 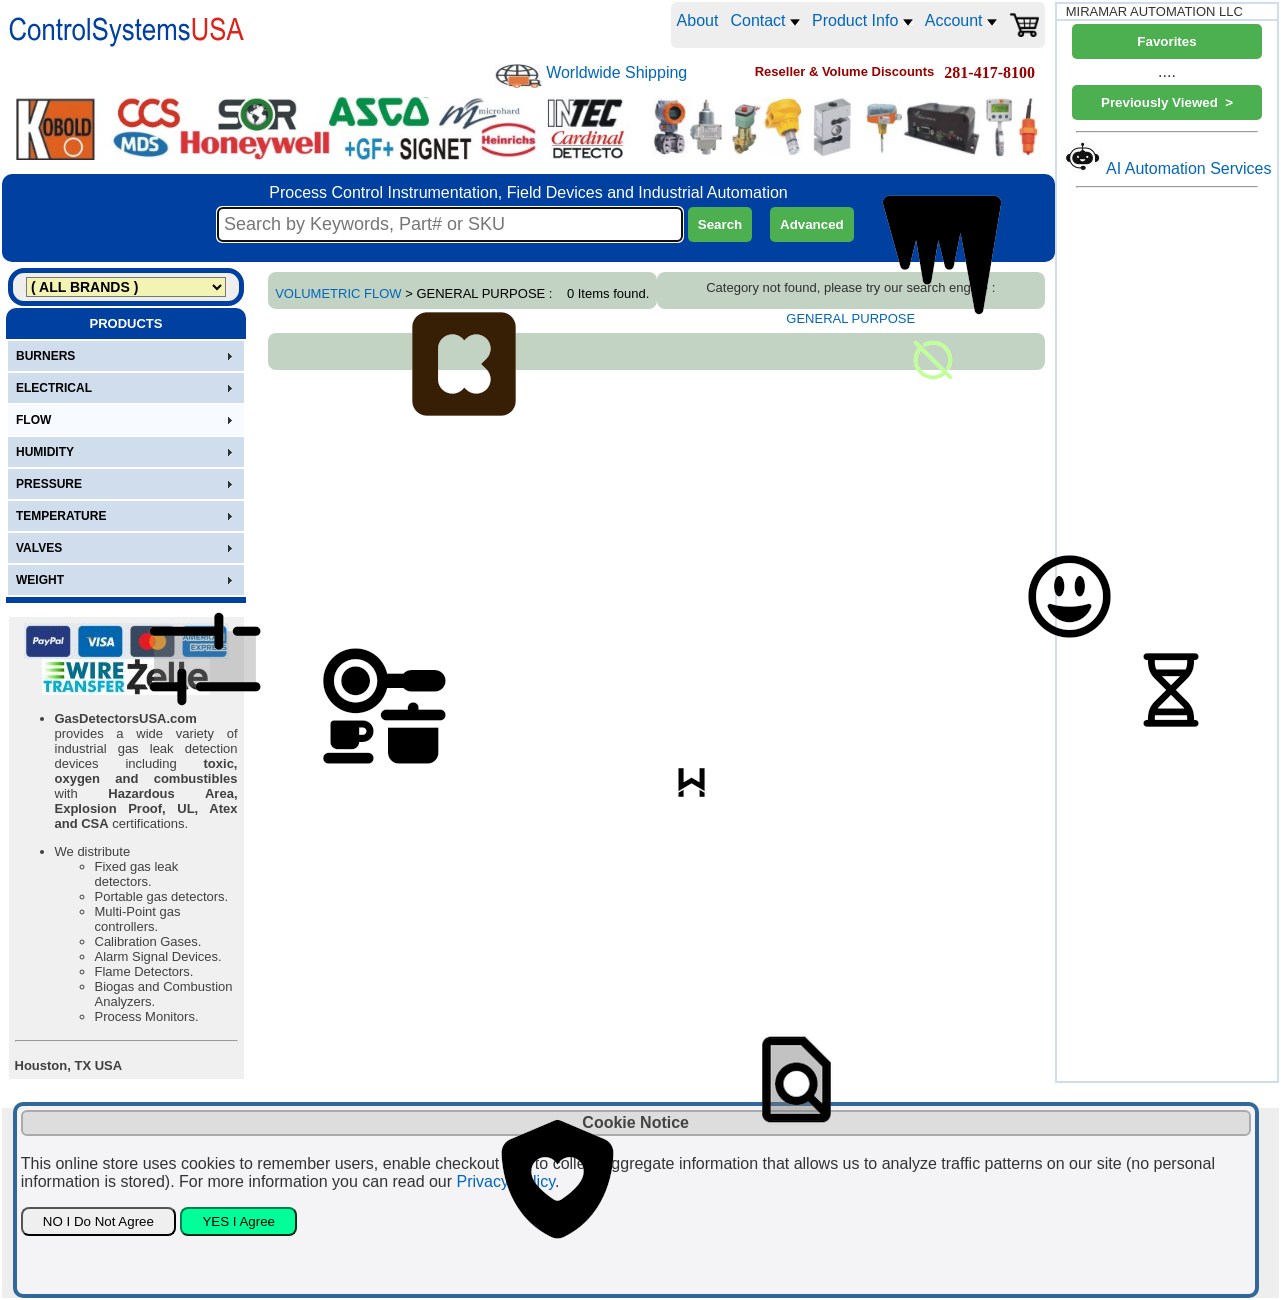 I want to click on browse kitchen and cooking tools, so click(x=388, y=706).